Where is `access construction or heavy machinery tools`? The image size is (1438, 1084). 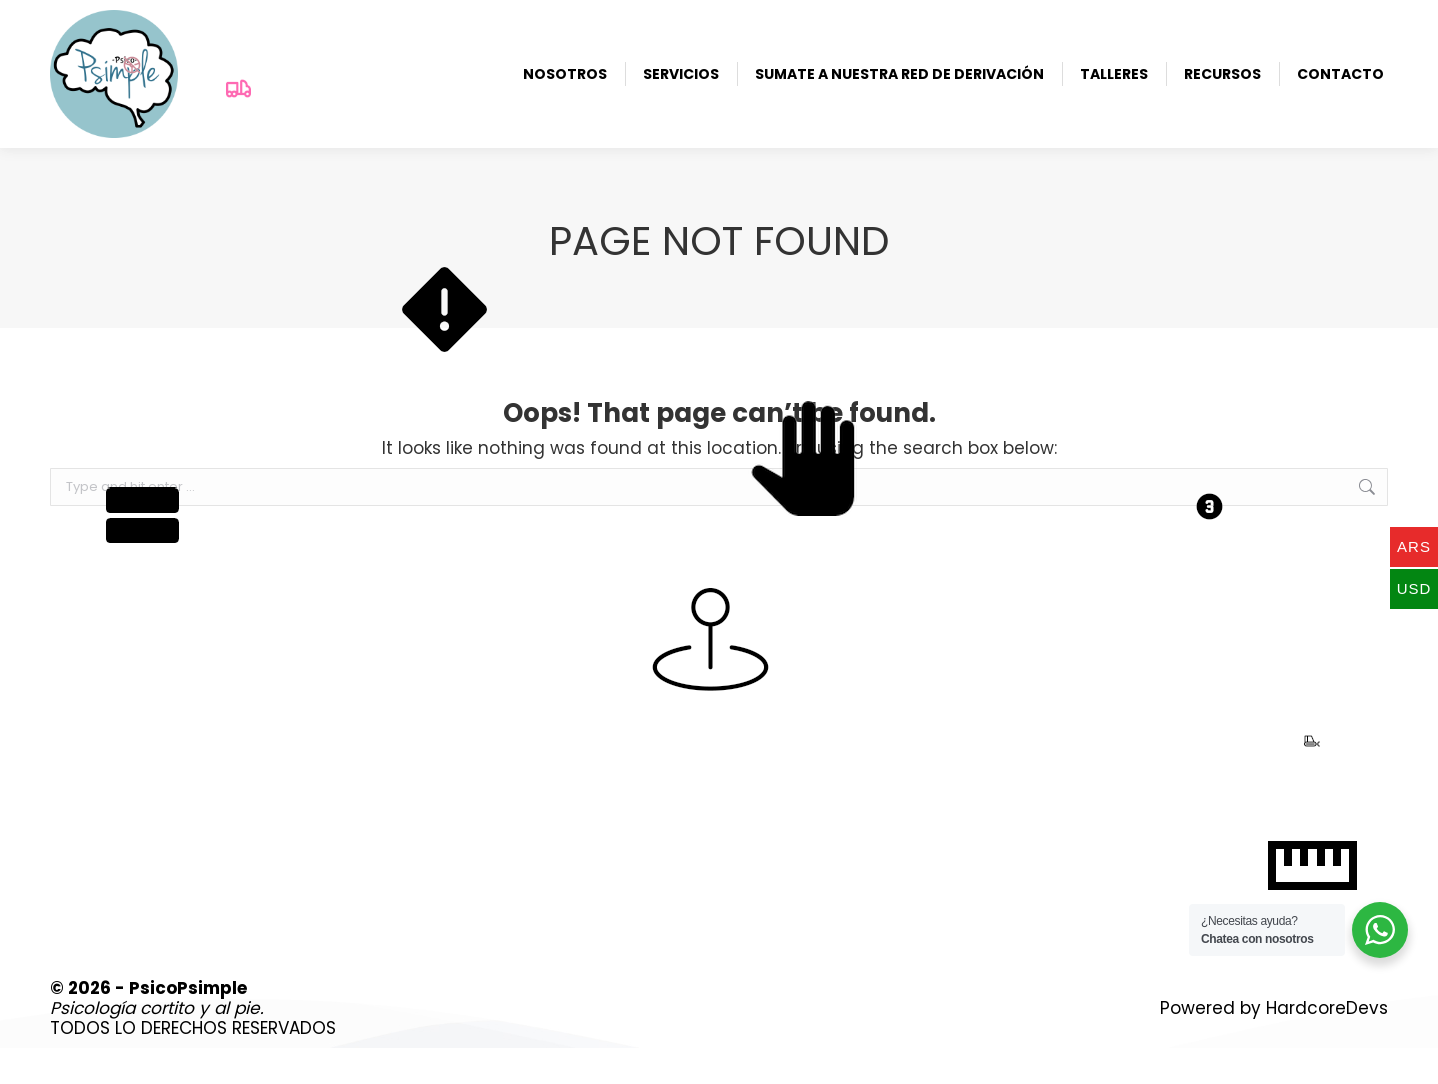 access construction or heavy machinery tools is located at coordinates (1312, 741).